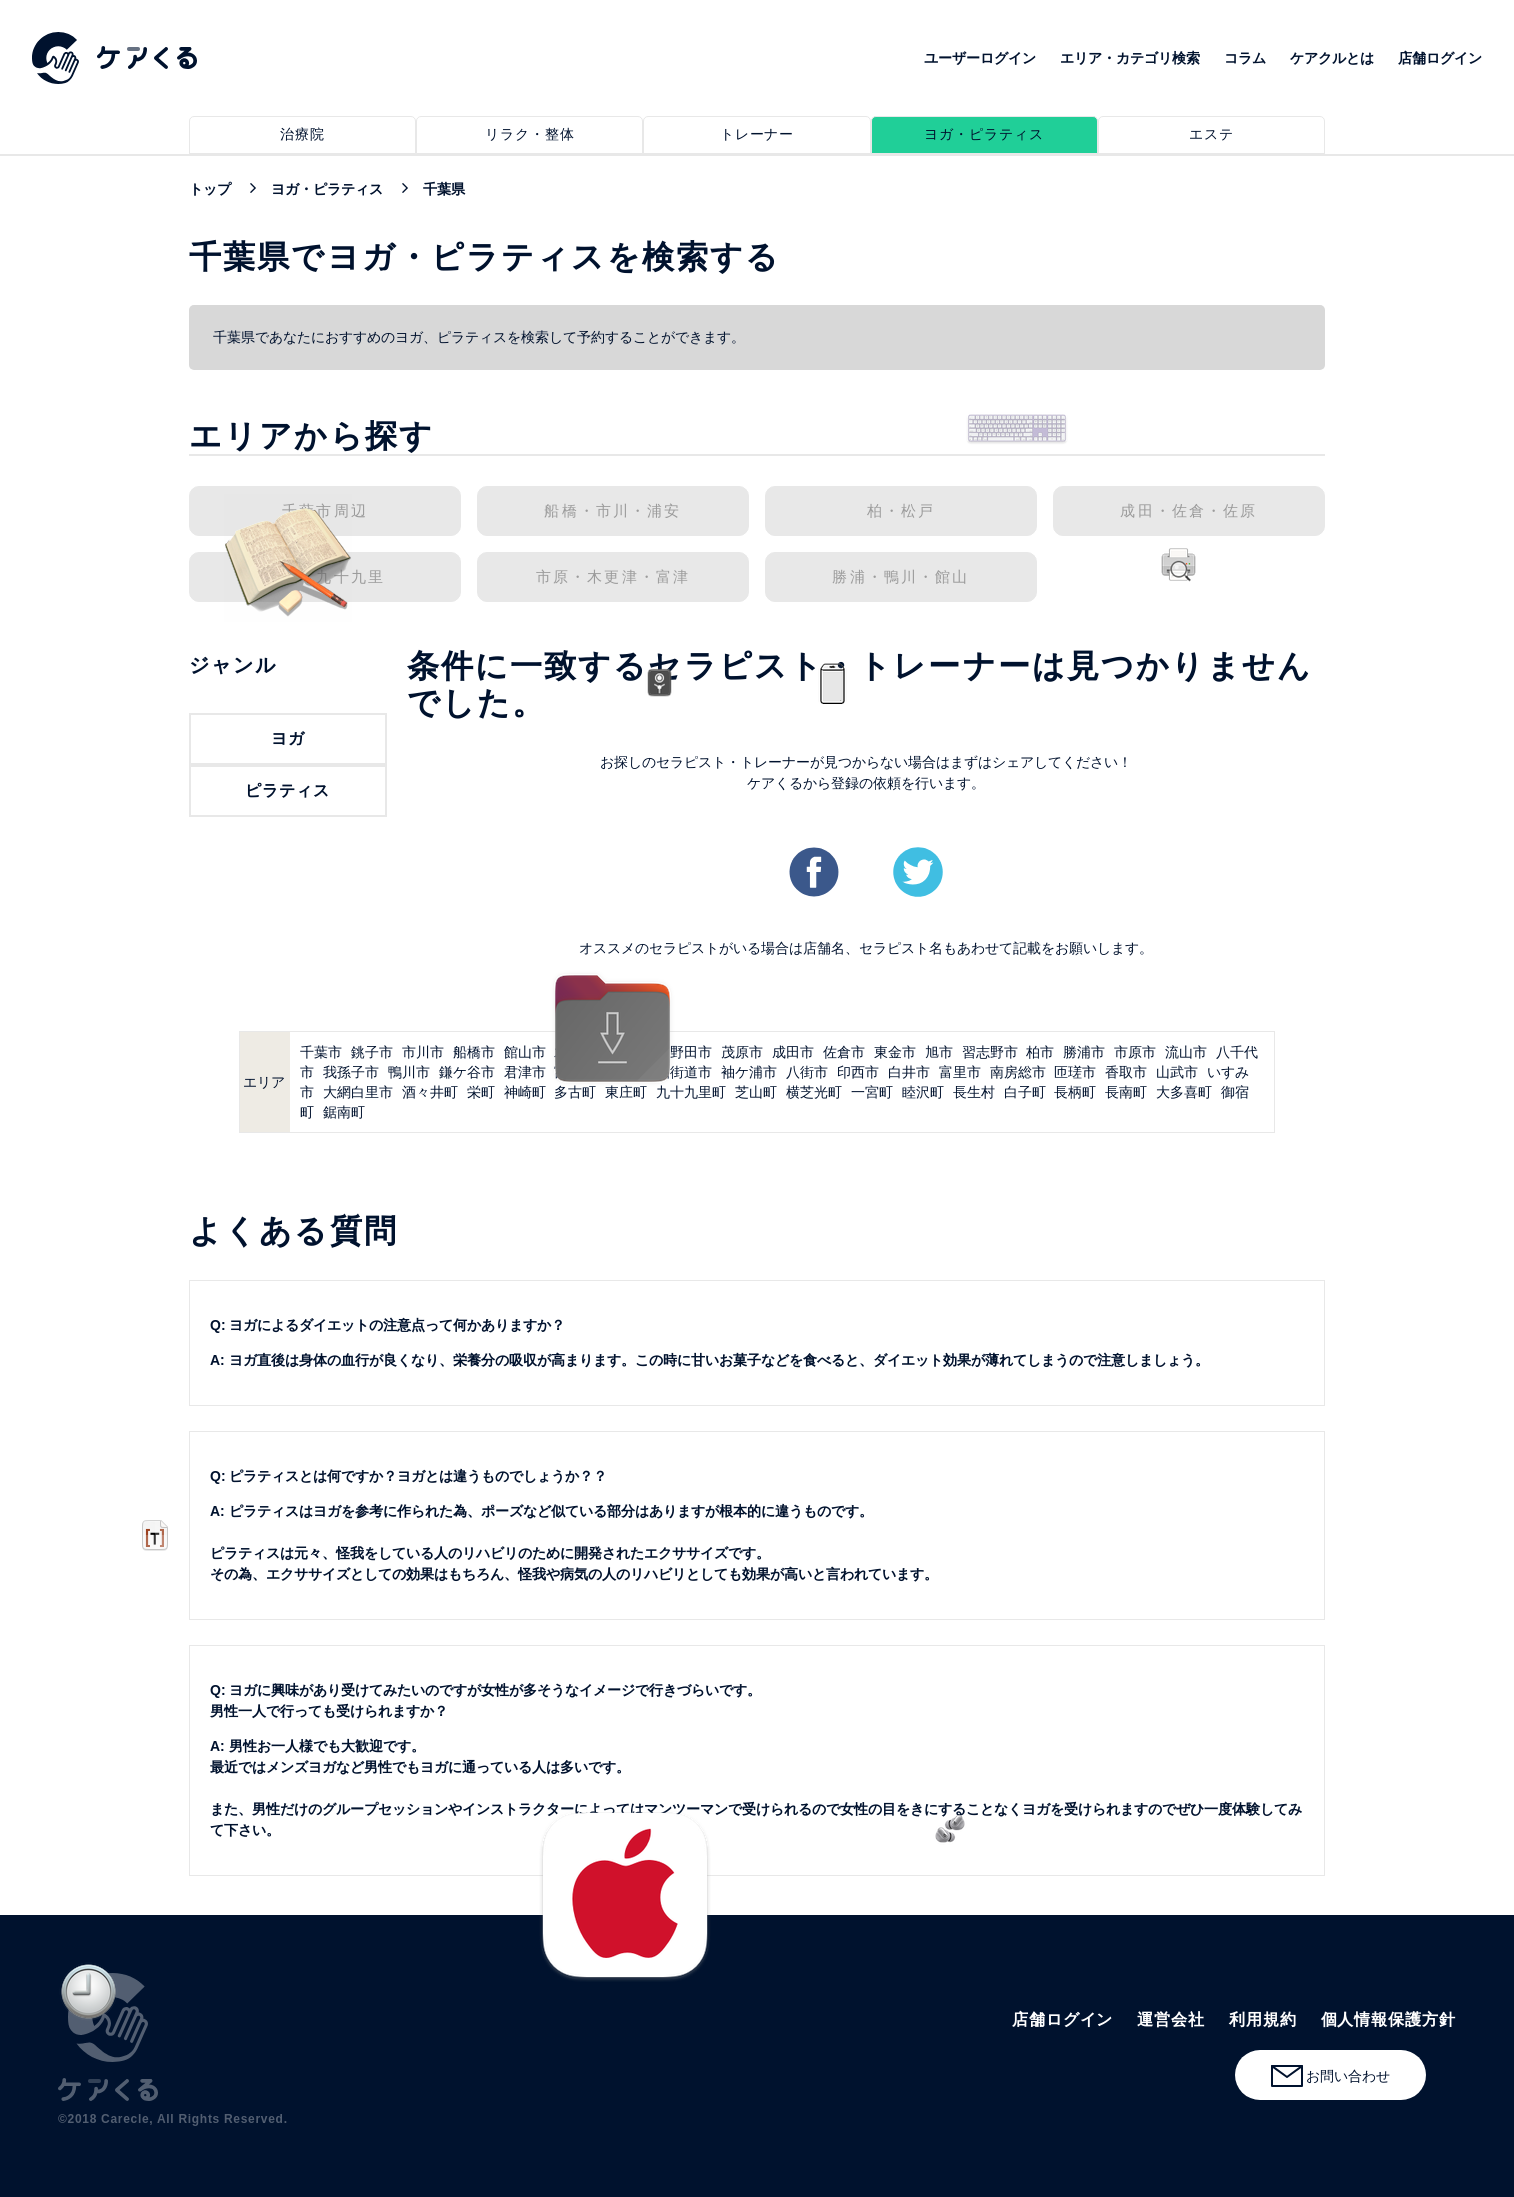 The width and height of the screenshot is (1514, 2197). I want to click on preview document before printing, so click(1178, 564).